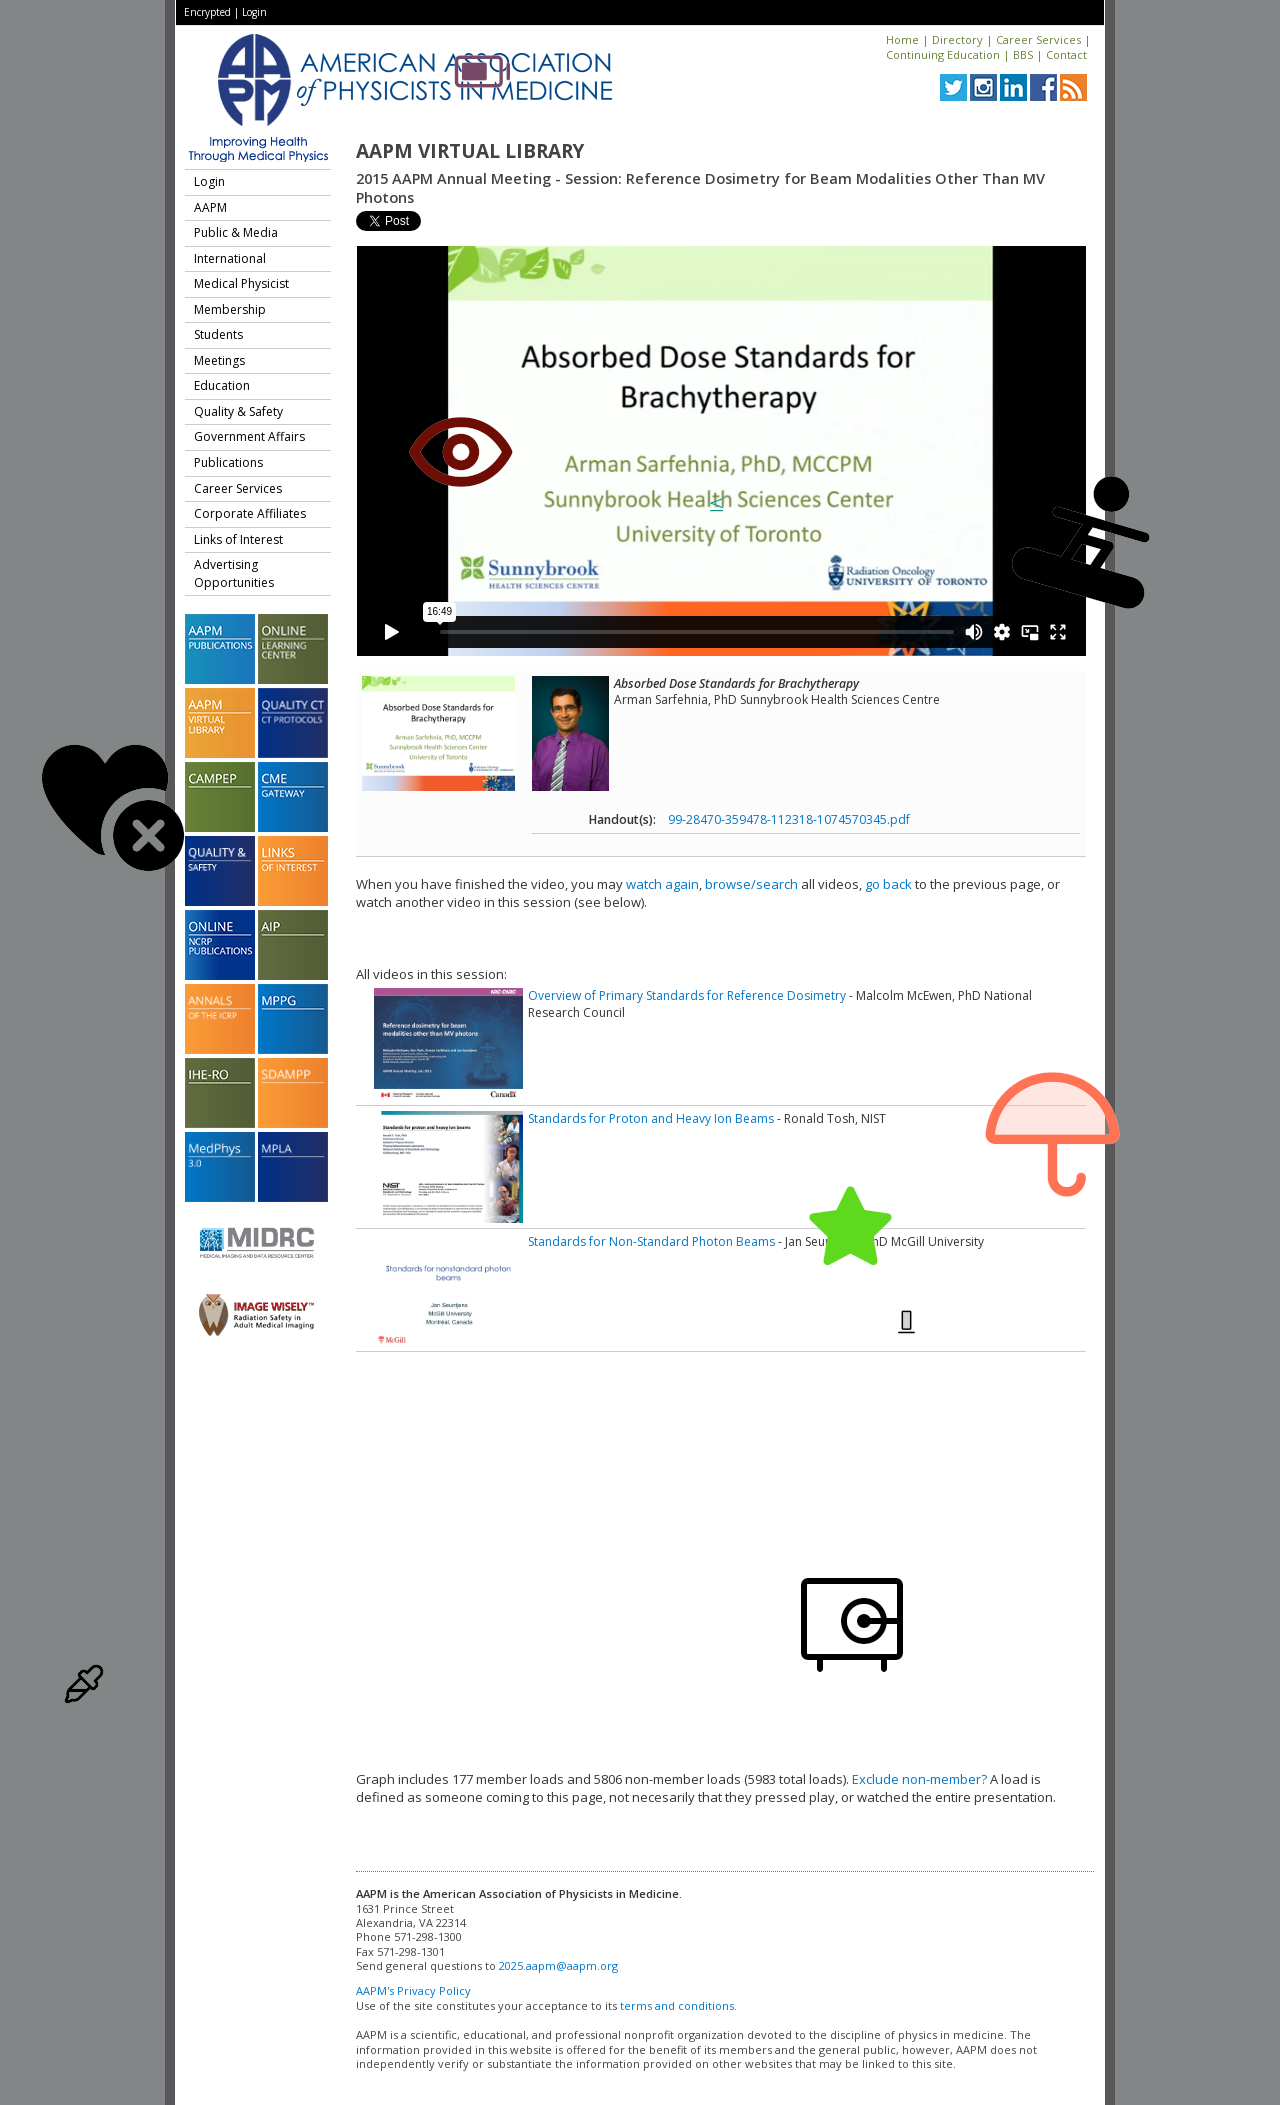 The height and width of the screenshot is (2105, 1280). Describe the element at coordinates (84, 1684) in the screenshot. I see `sample a color from the canvas` at that location.